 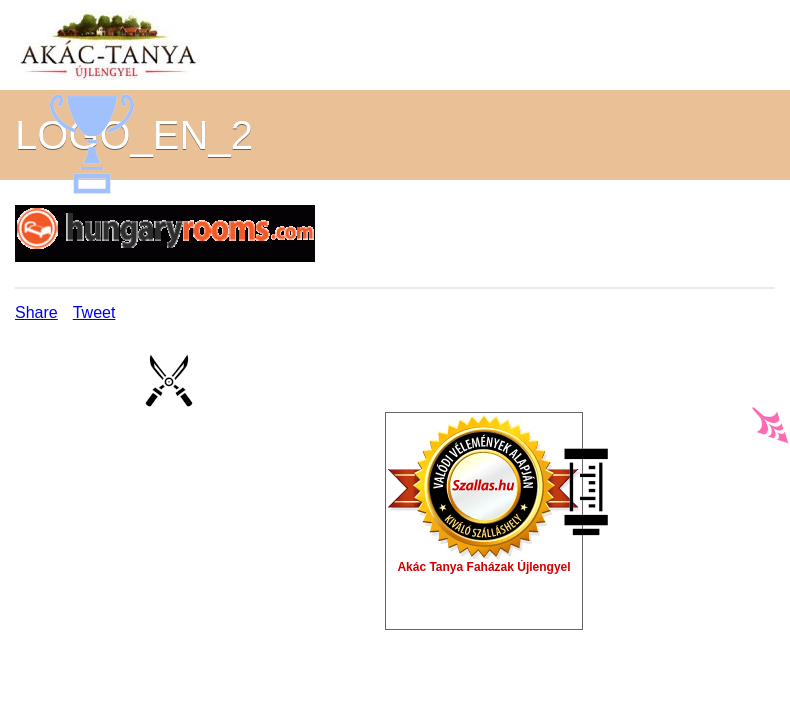 What do you see at coordinates (587, 492) in the screenshot?
I see `view temperature or measurement settings` at bounding box center [587, 492].